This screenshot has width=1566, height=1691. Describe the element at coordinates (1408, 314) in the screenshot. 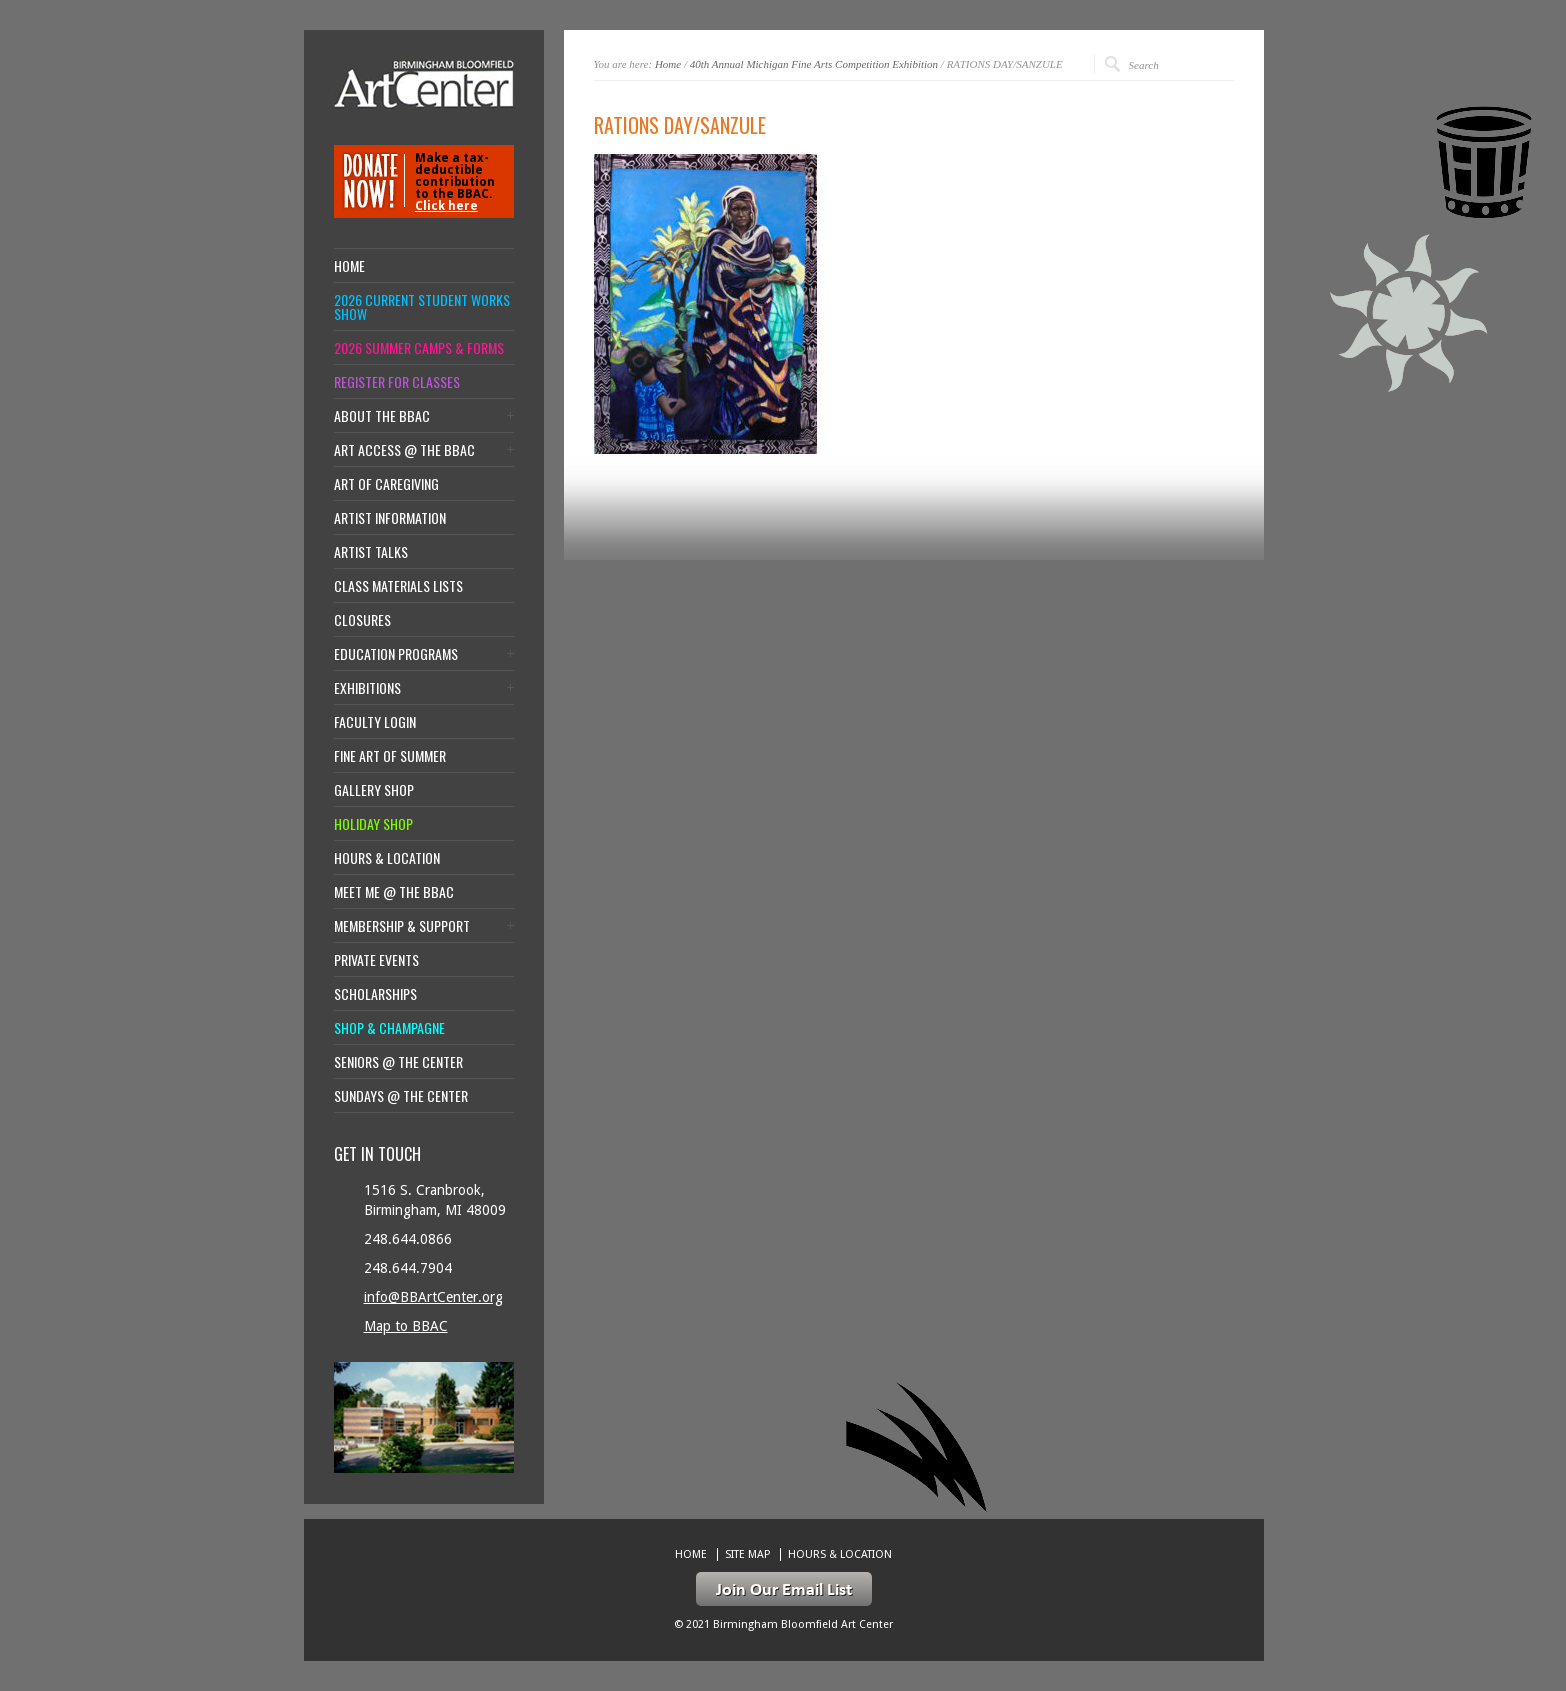

I see `toggle light mode or daytime theme` at that location.